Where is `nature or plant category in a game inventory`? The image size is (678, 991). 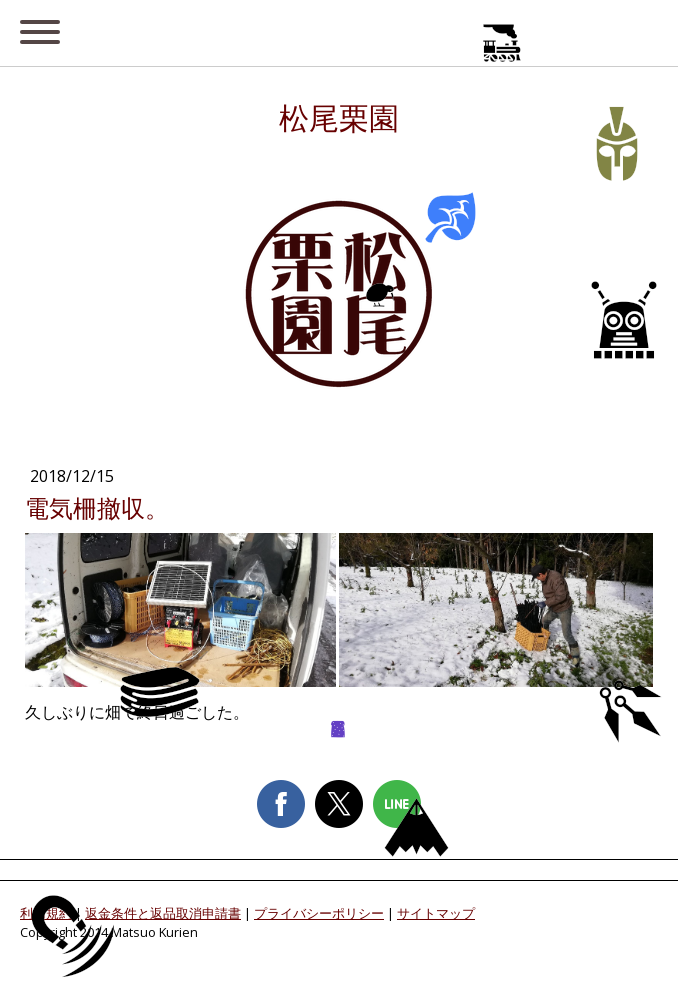 nature or plant category in a game inventory is located at coordinates (450, 217).